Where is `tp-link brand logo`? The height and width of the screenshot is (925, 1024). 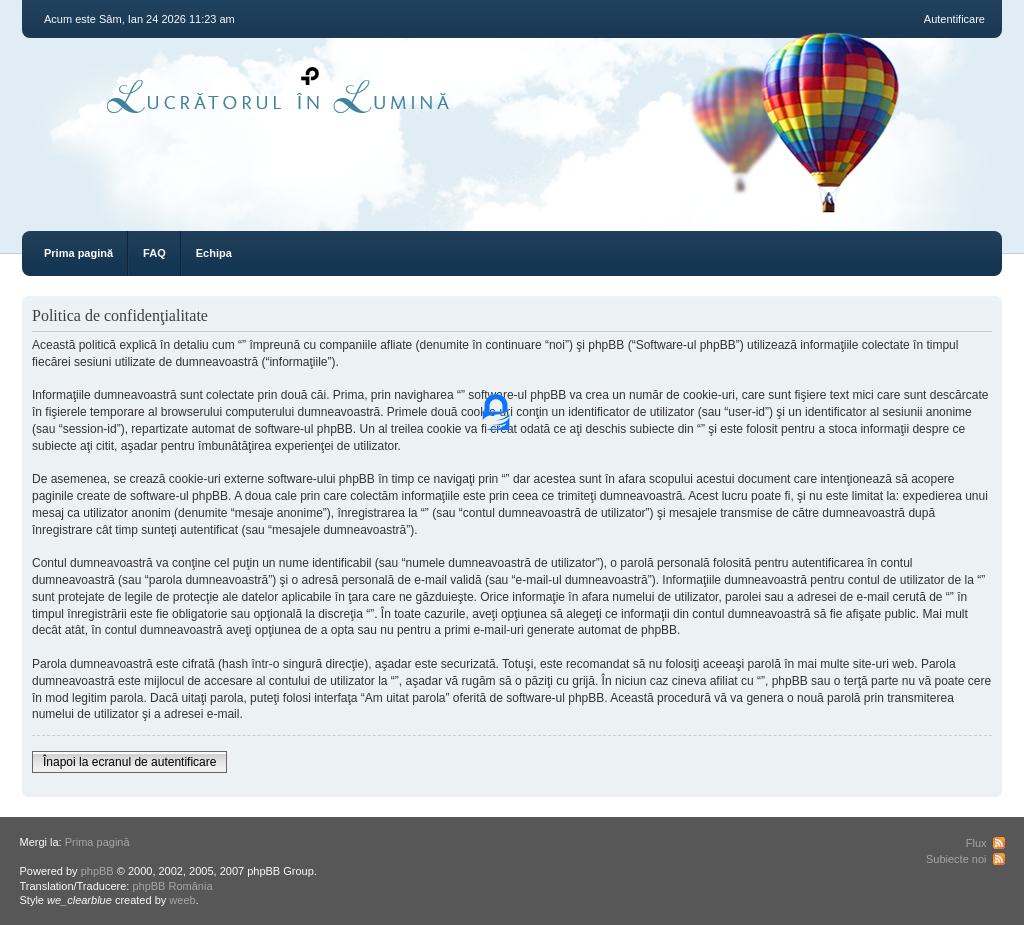
tp-link brand logo is located at coordinates (310, 76).